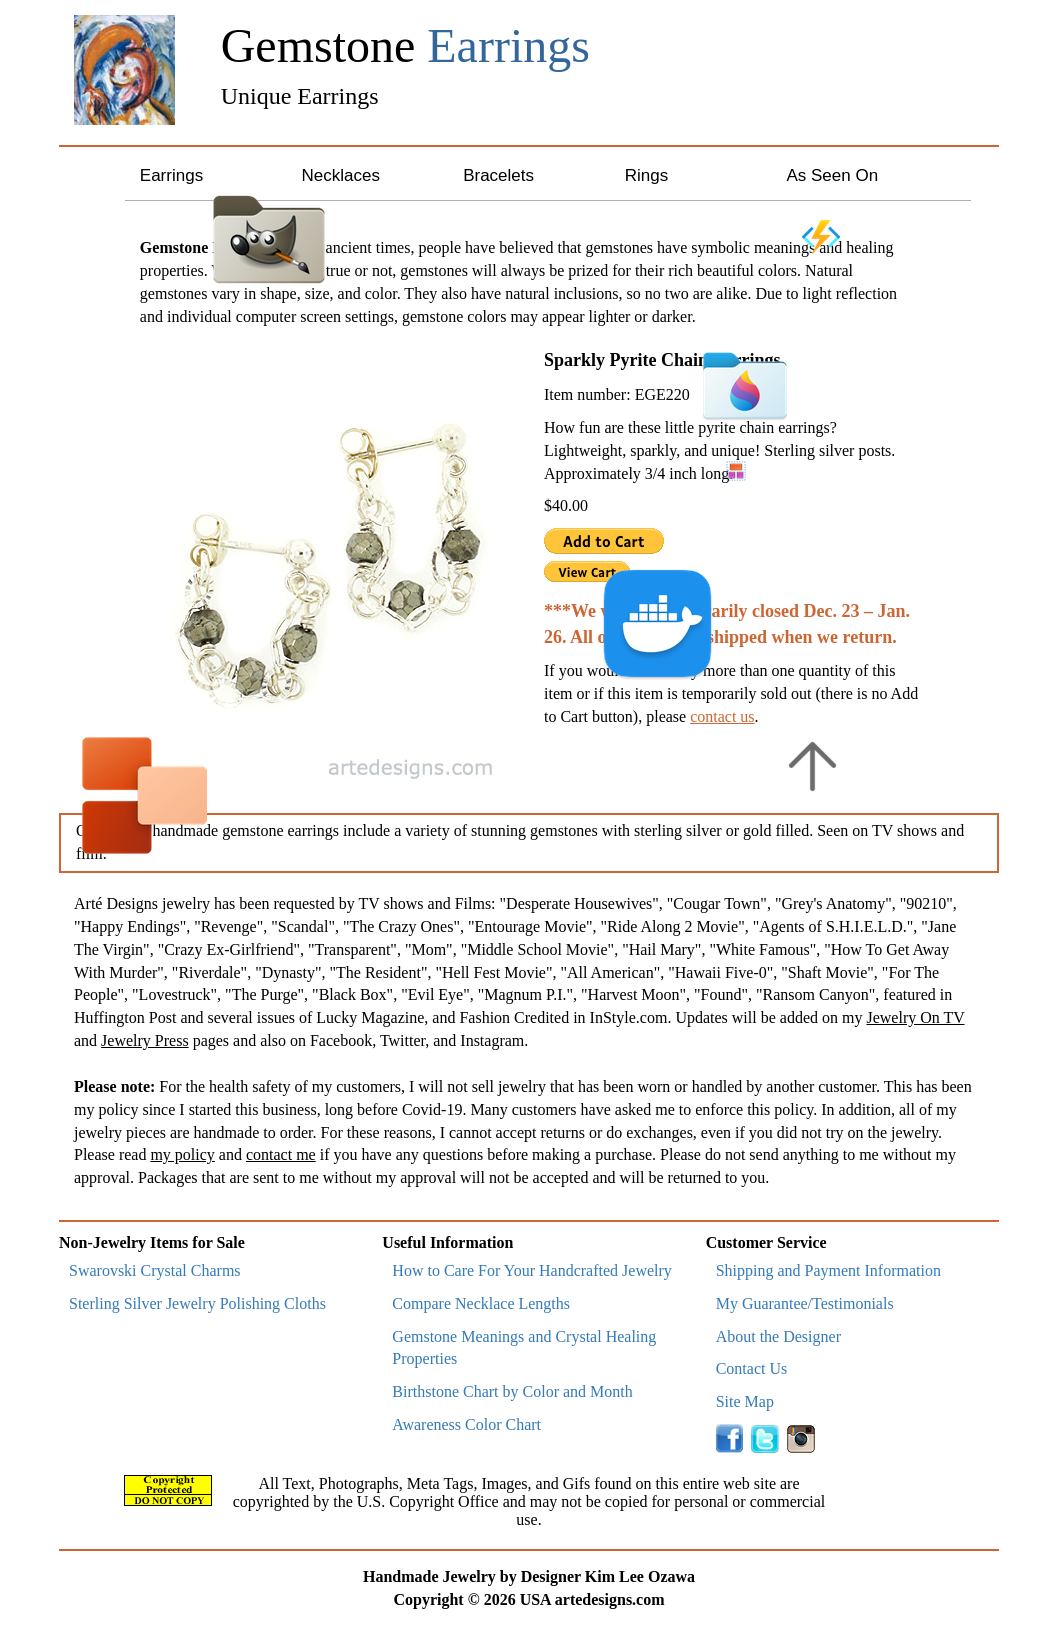 The width and height of the screenshot is (1058, 1634). Describe the element at coordinates (736, 471) in the screenshot. I see `select all items in the current view` at that location.